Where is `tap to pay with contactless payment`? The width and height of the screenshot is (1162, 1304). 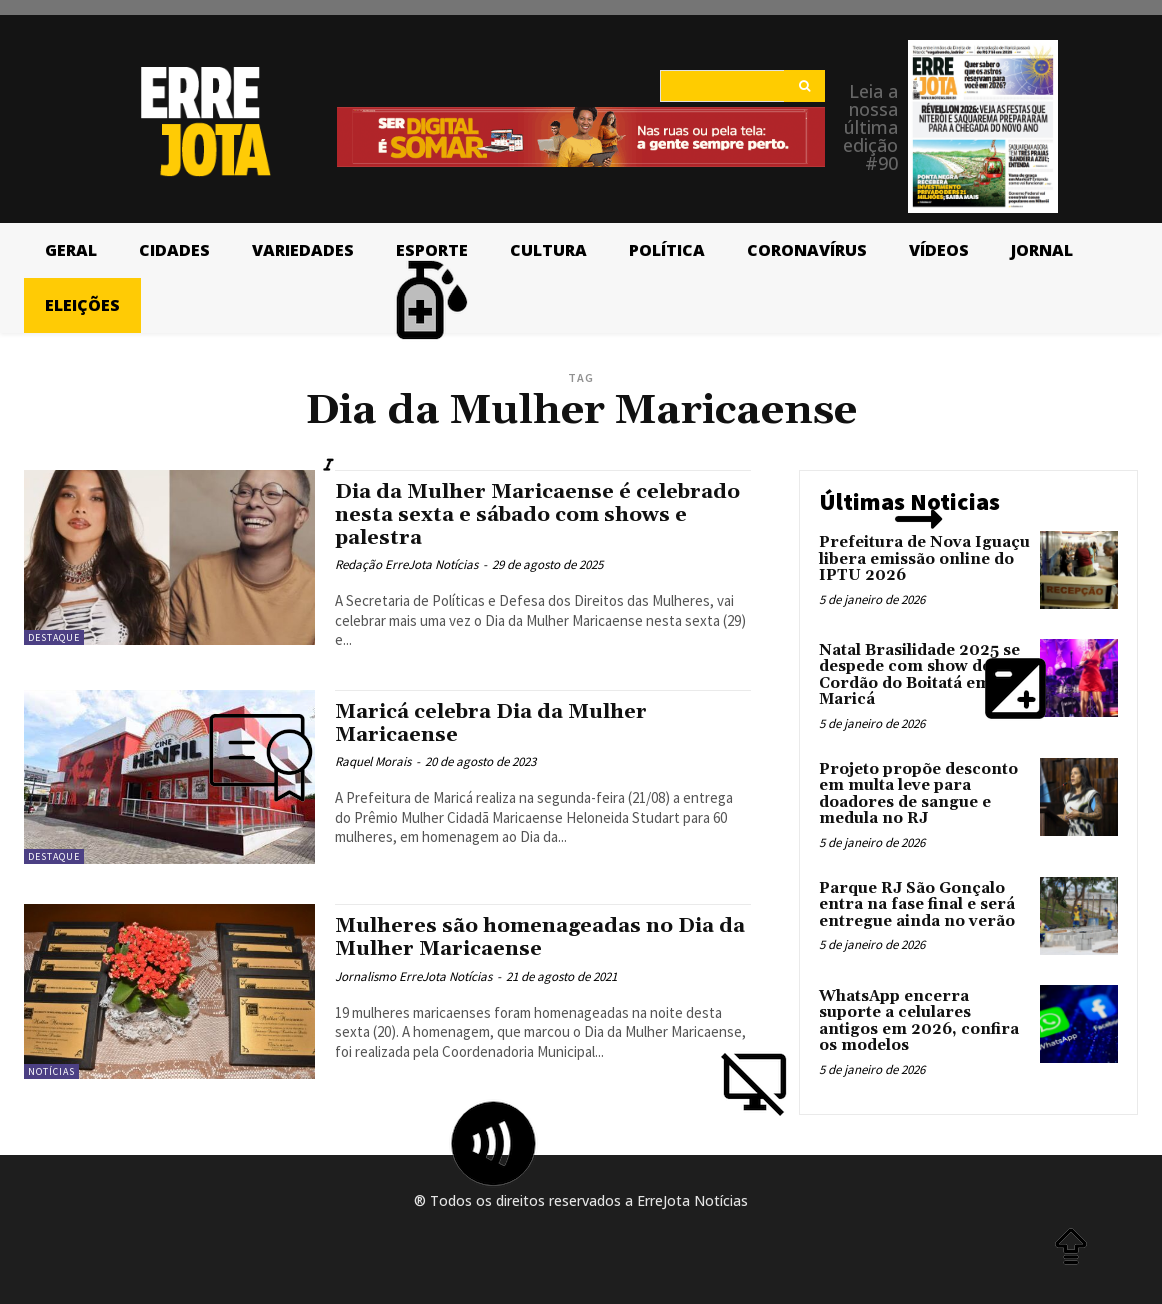 tap to pay with contactless payment is located at coordinates (493, 1143).